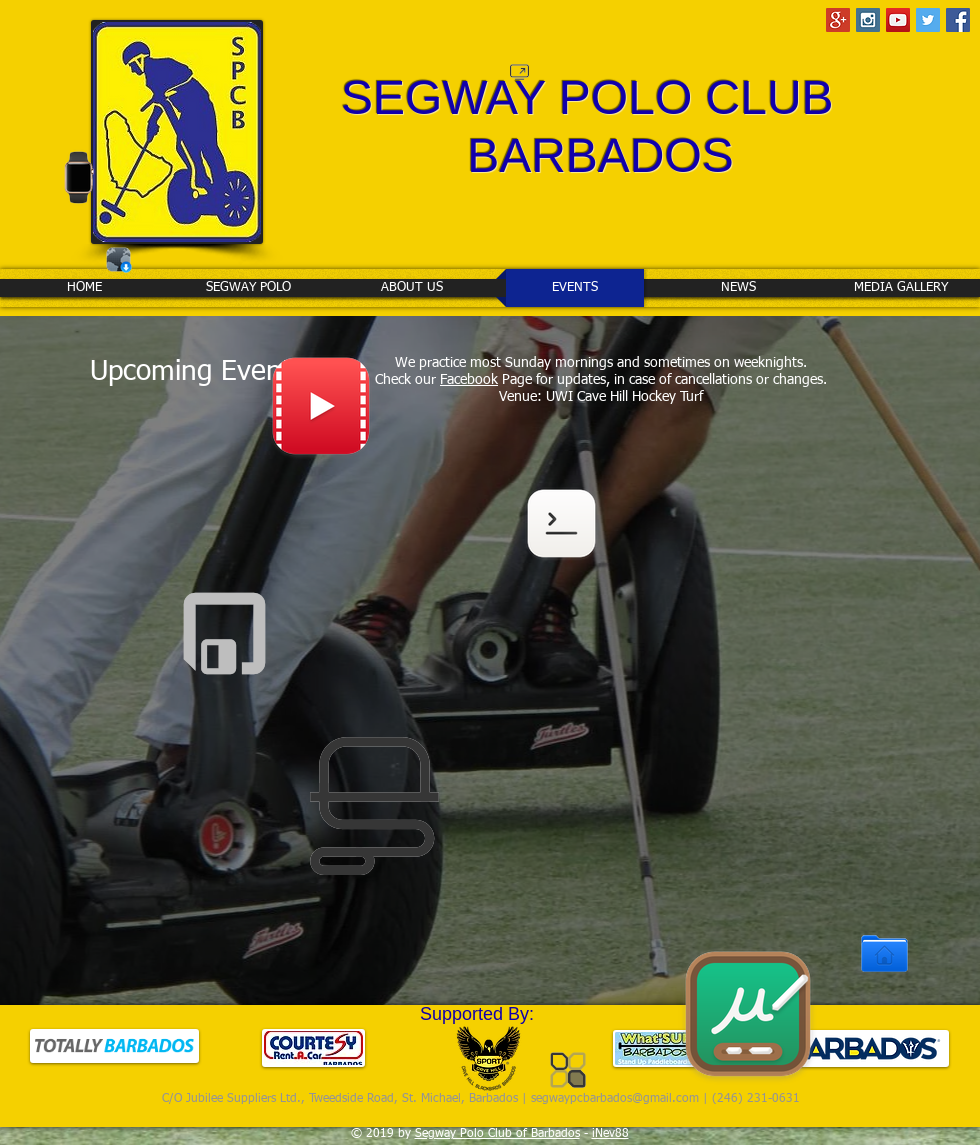 The height and width of the screenshot is (1145, 980). What do you see at coordinates (561, 523) in the screenshot?
I see `open terminal or command line interface` at bounding box center [561, 523].